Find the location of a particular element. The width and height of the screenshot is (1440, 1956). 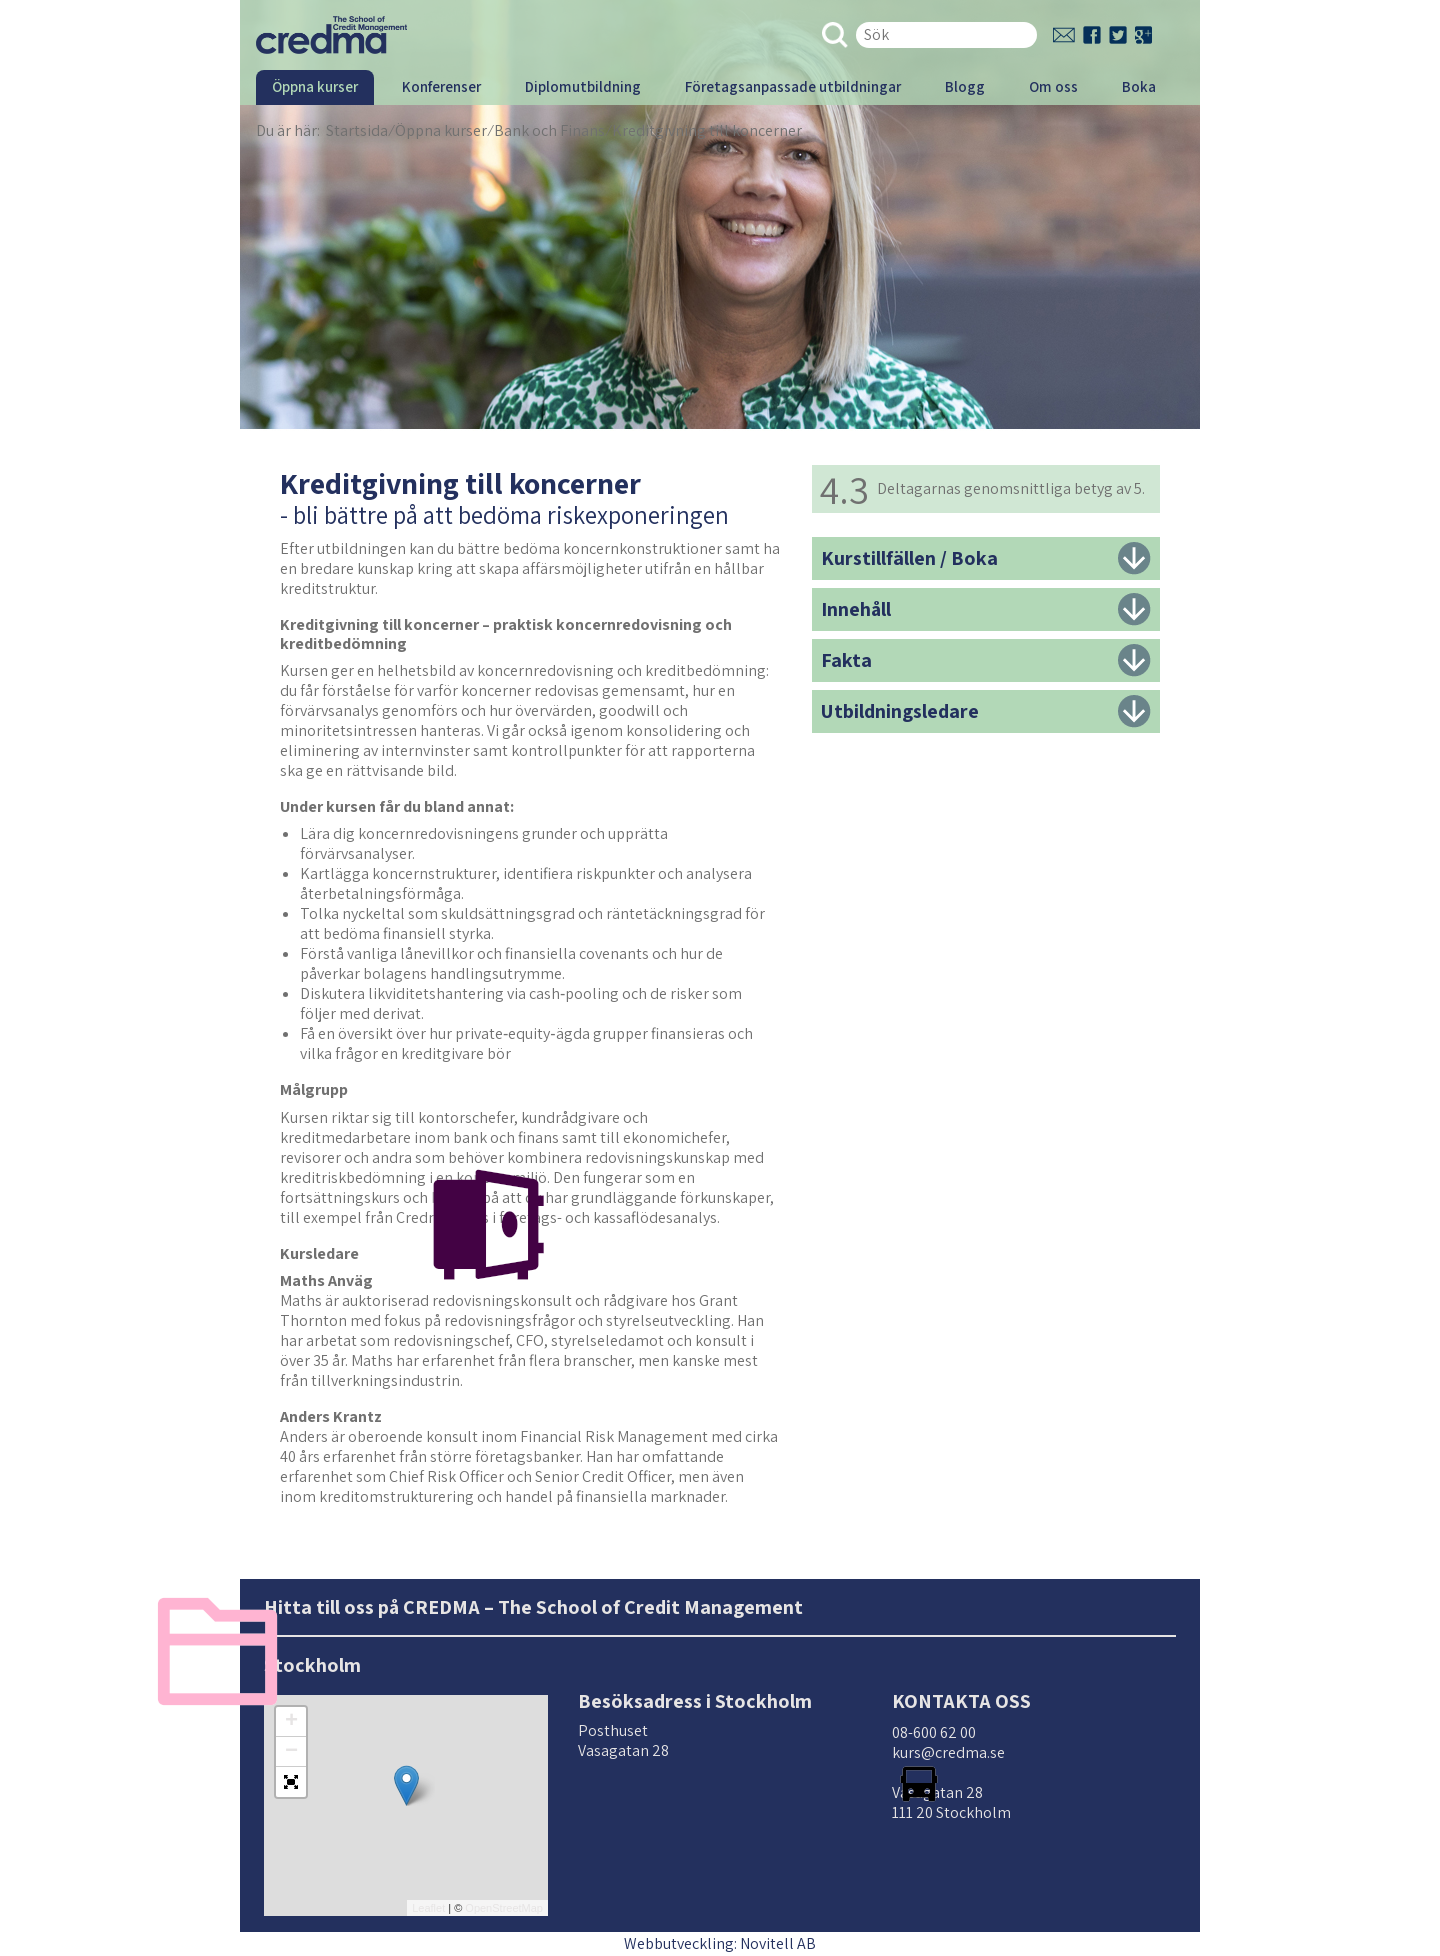

access secure storage or vault is located at coordinates (486, 1227).